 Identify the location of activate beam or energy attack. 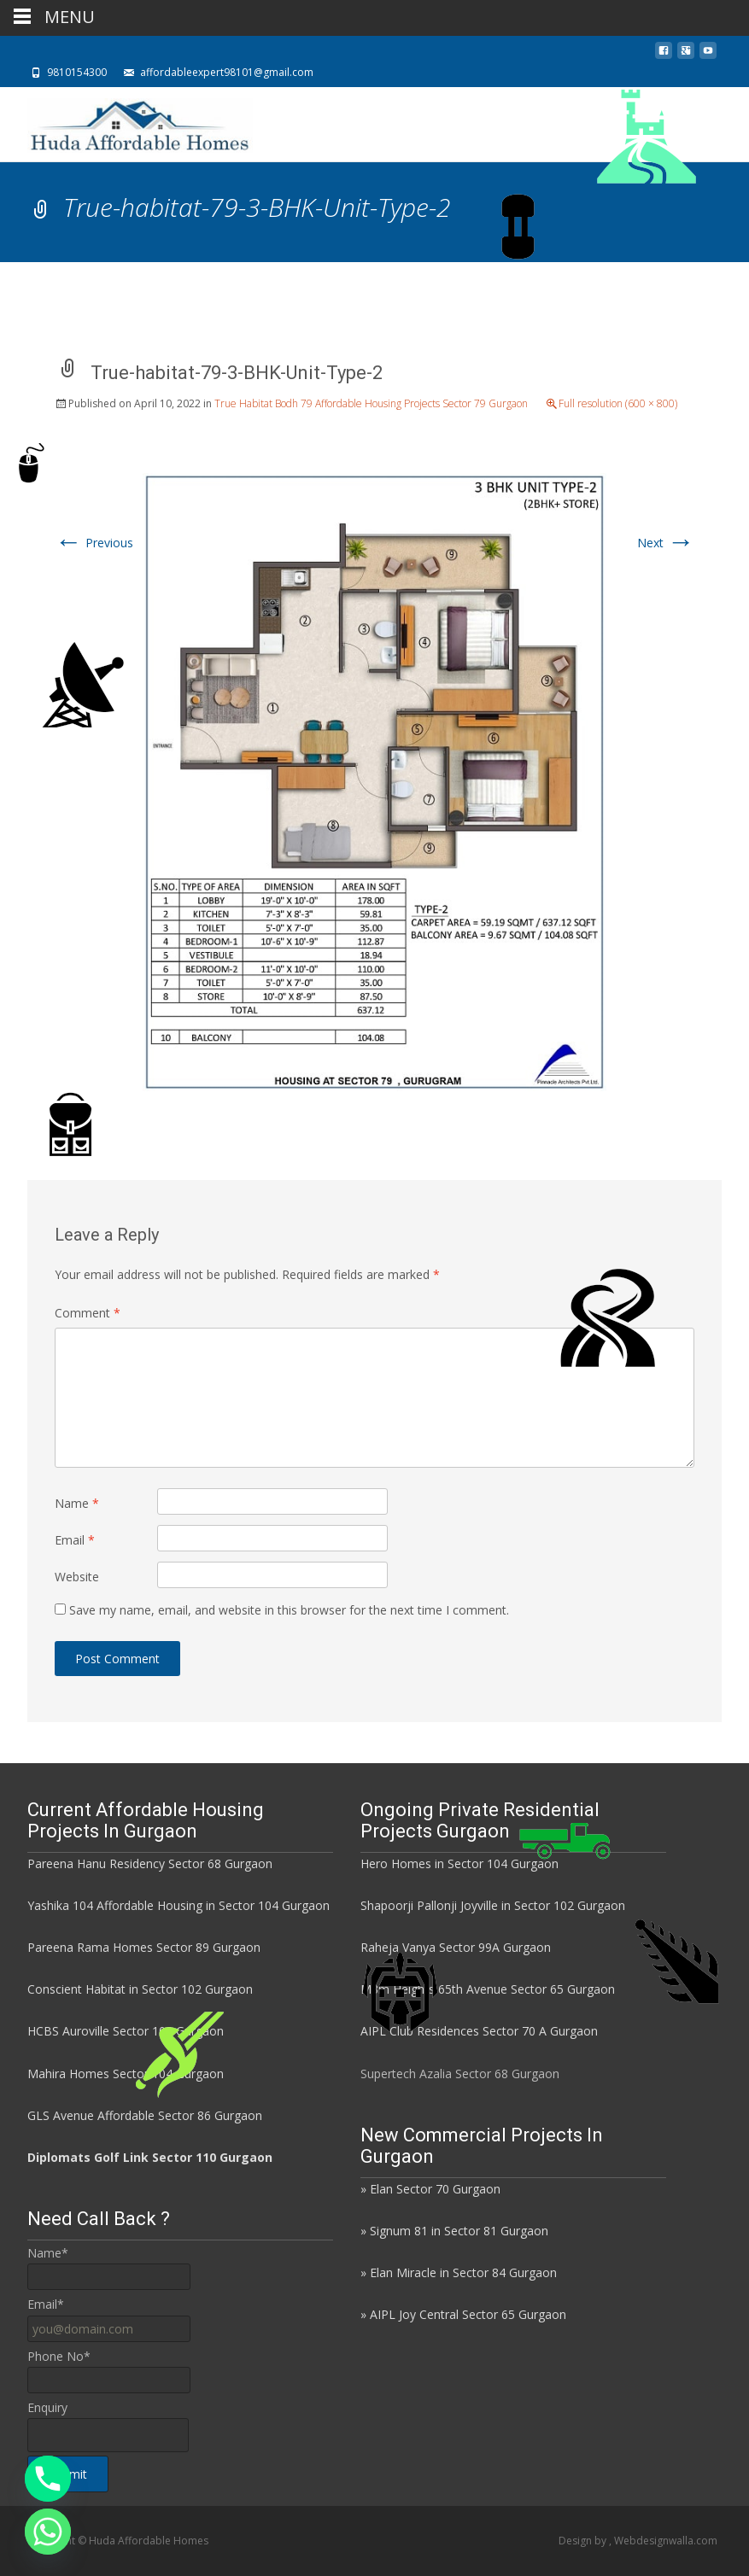
(677, 1961).